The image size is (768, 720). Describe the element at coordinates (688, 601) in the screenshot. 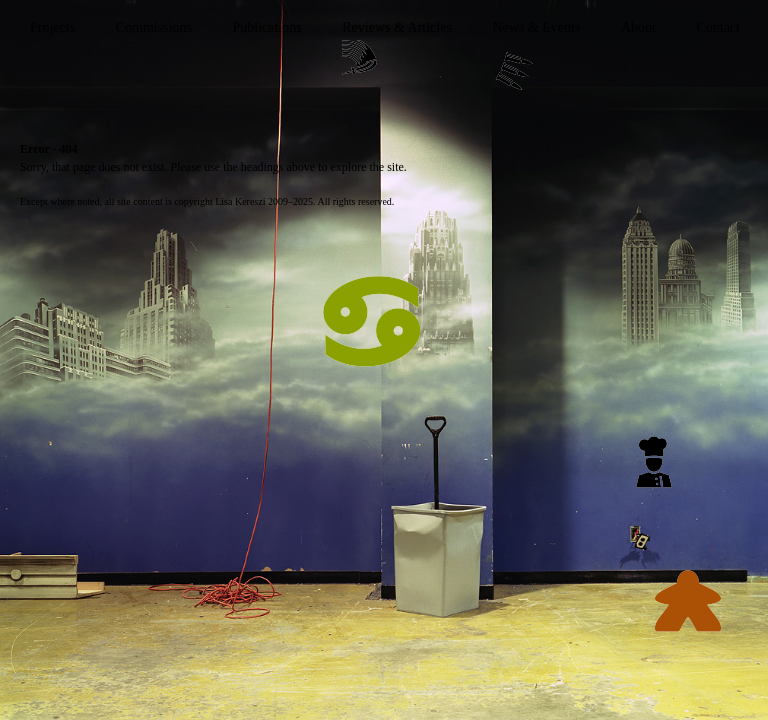

I see `access player profile or avatar settings` at that location.